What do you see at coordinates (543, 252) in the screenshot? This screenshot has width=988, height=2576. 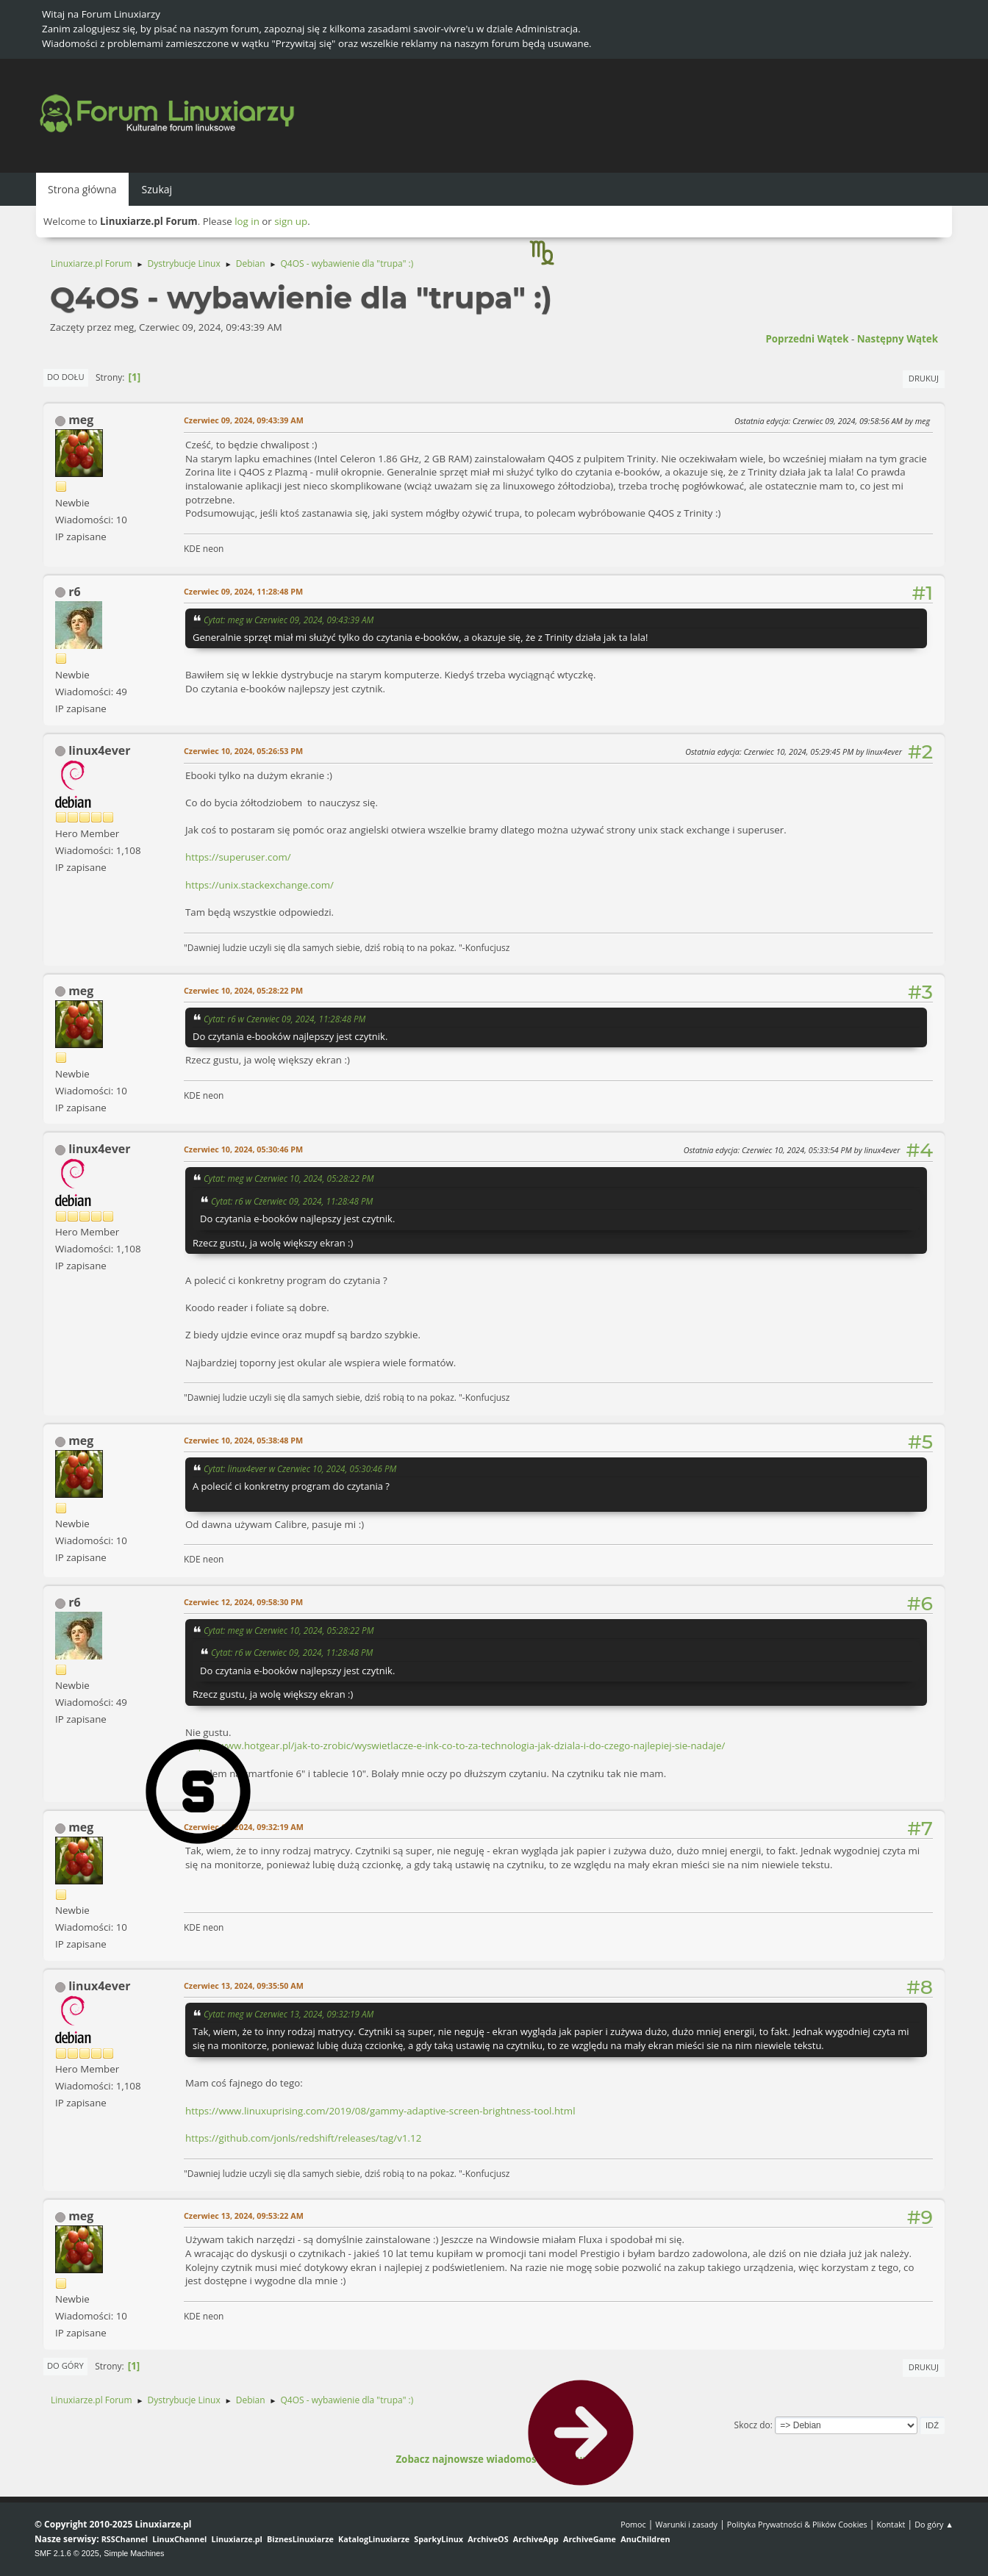 I see `indicates virgo zodiac sign` at bounding box center [543, 252].